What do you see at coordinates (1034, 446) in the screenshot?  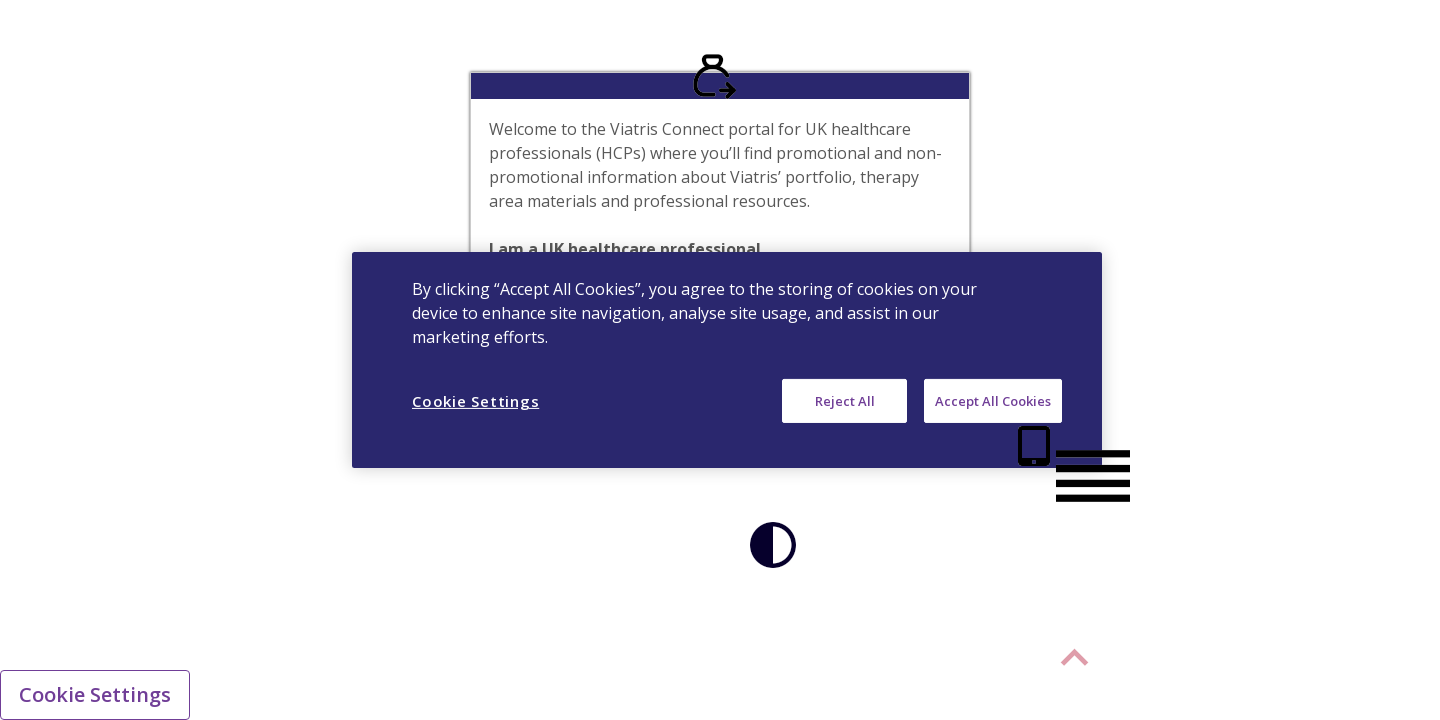 I see `switch to tablet view` at bounding box center [1034, 446].